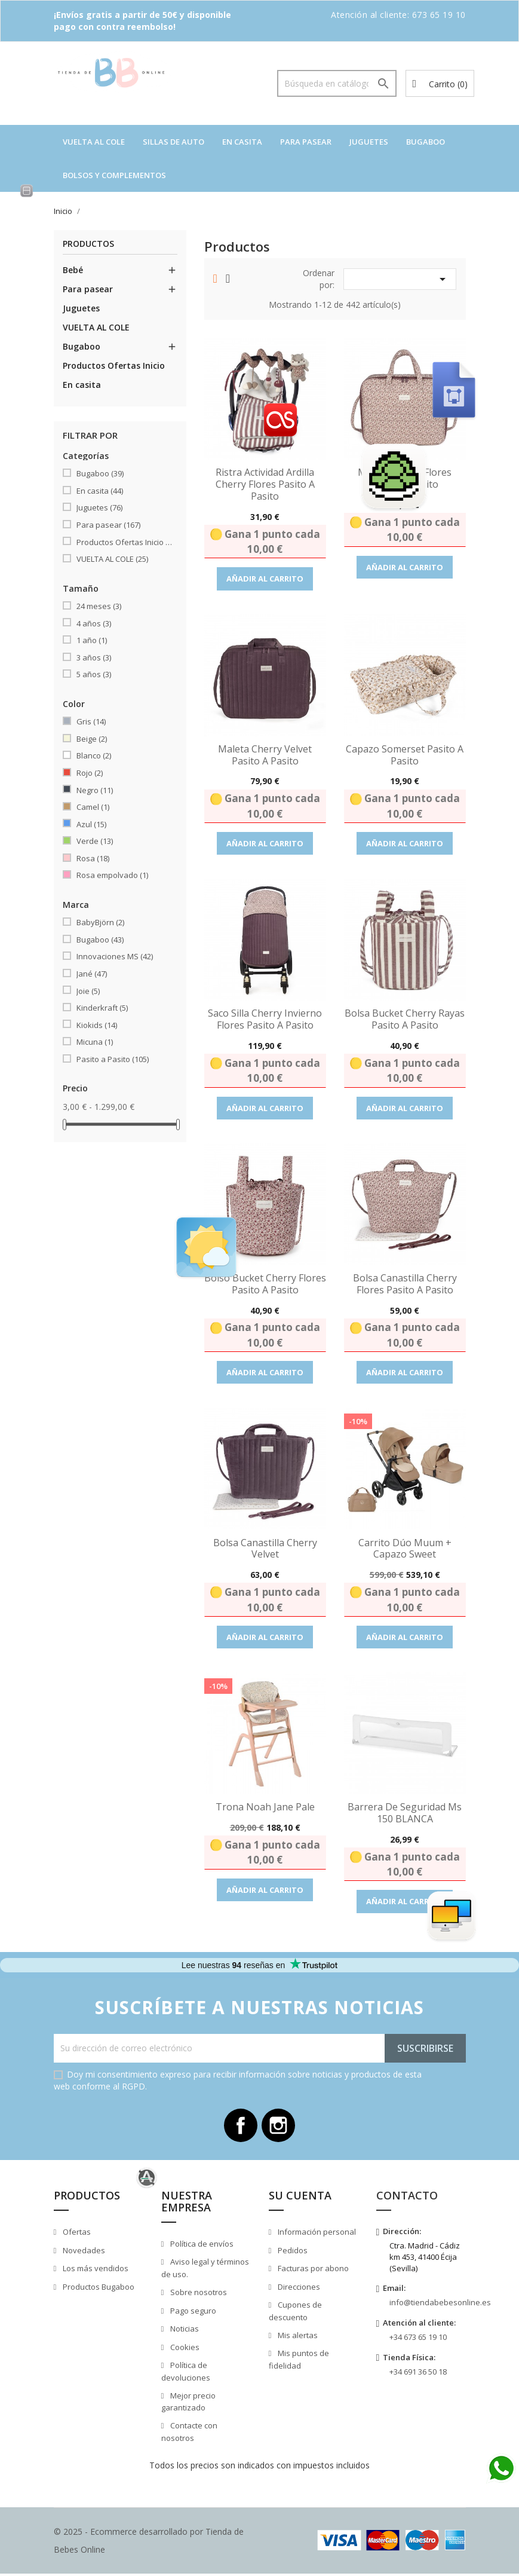  I want to click on a Microsoft Visio diagram file, so click(454, 391).